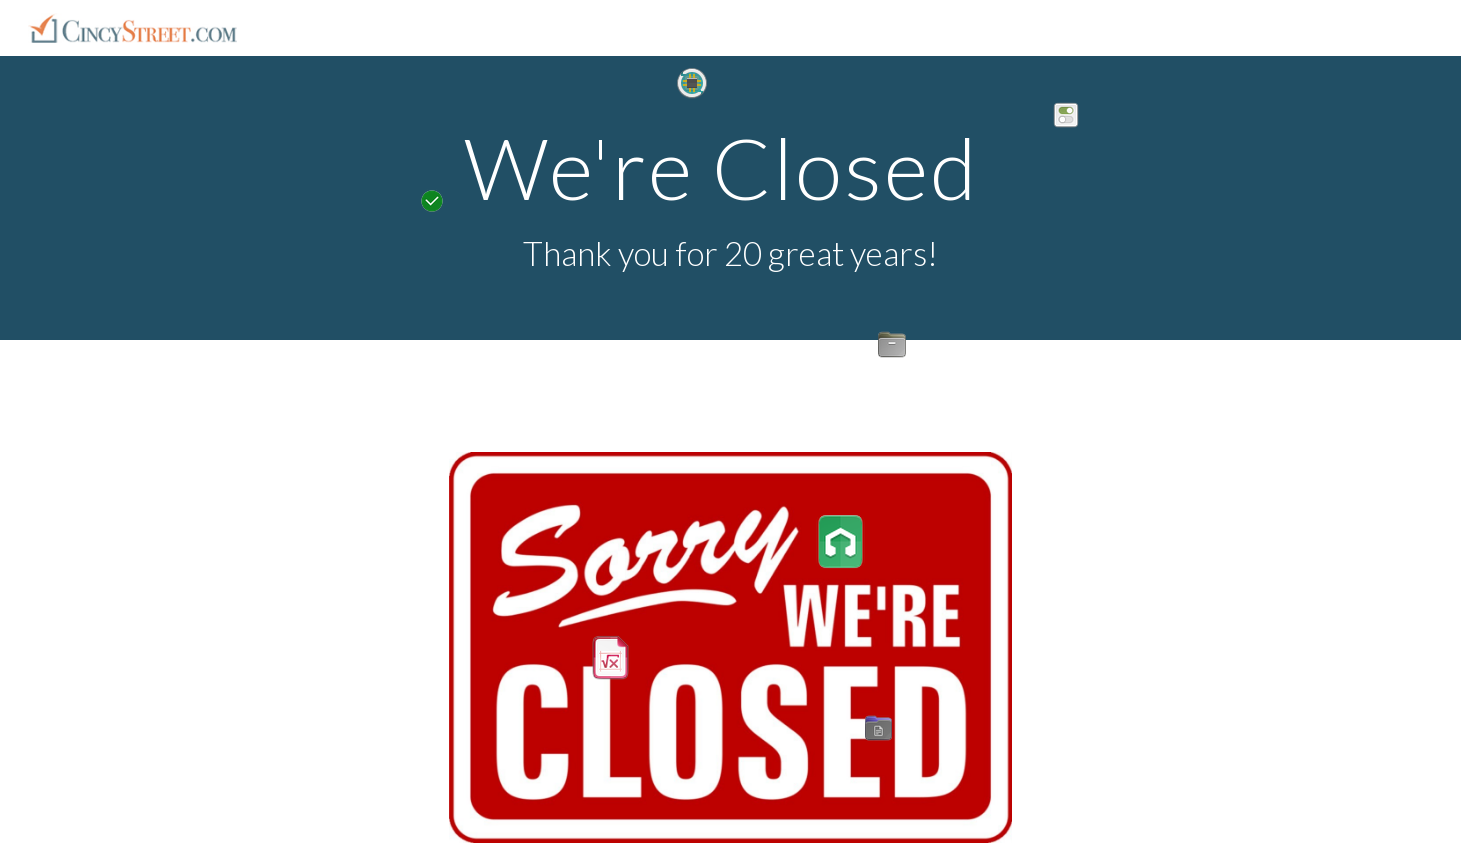  What do you see at coordinates (432, 201) in the screenshot?
I see `indicates dropbox file is fully synced` at bounding box center [432, 201].